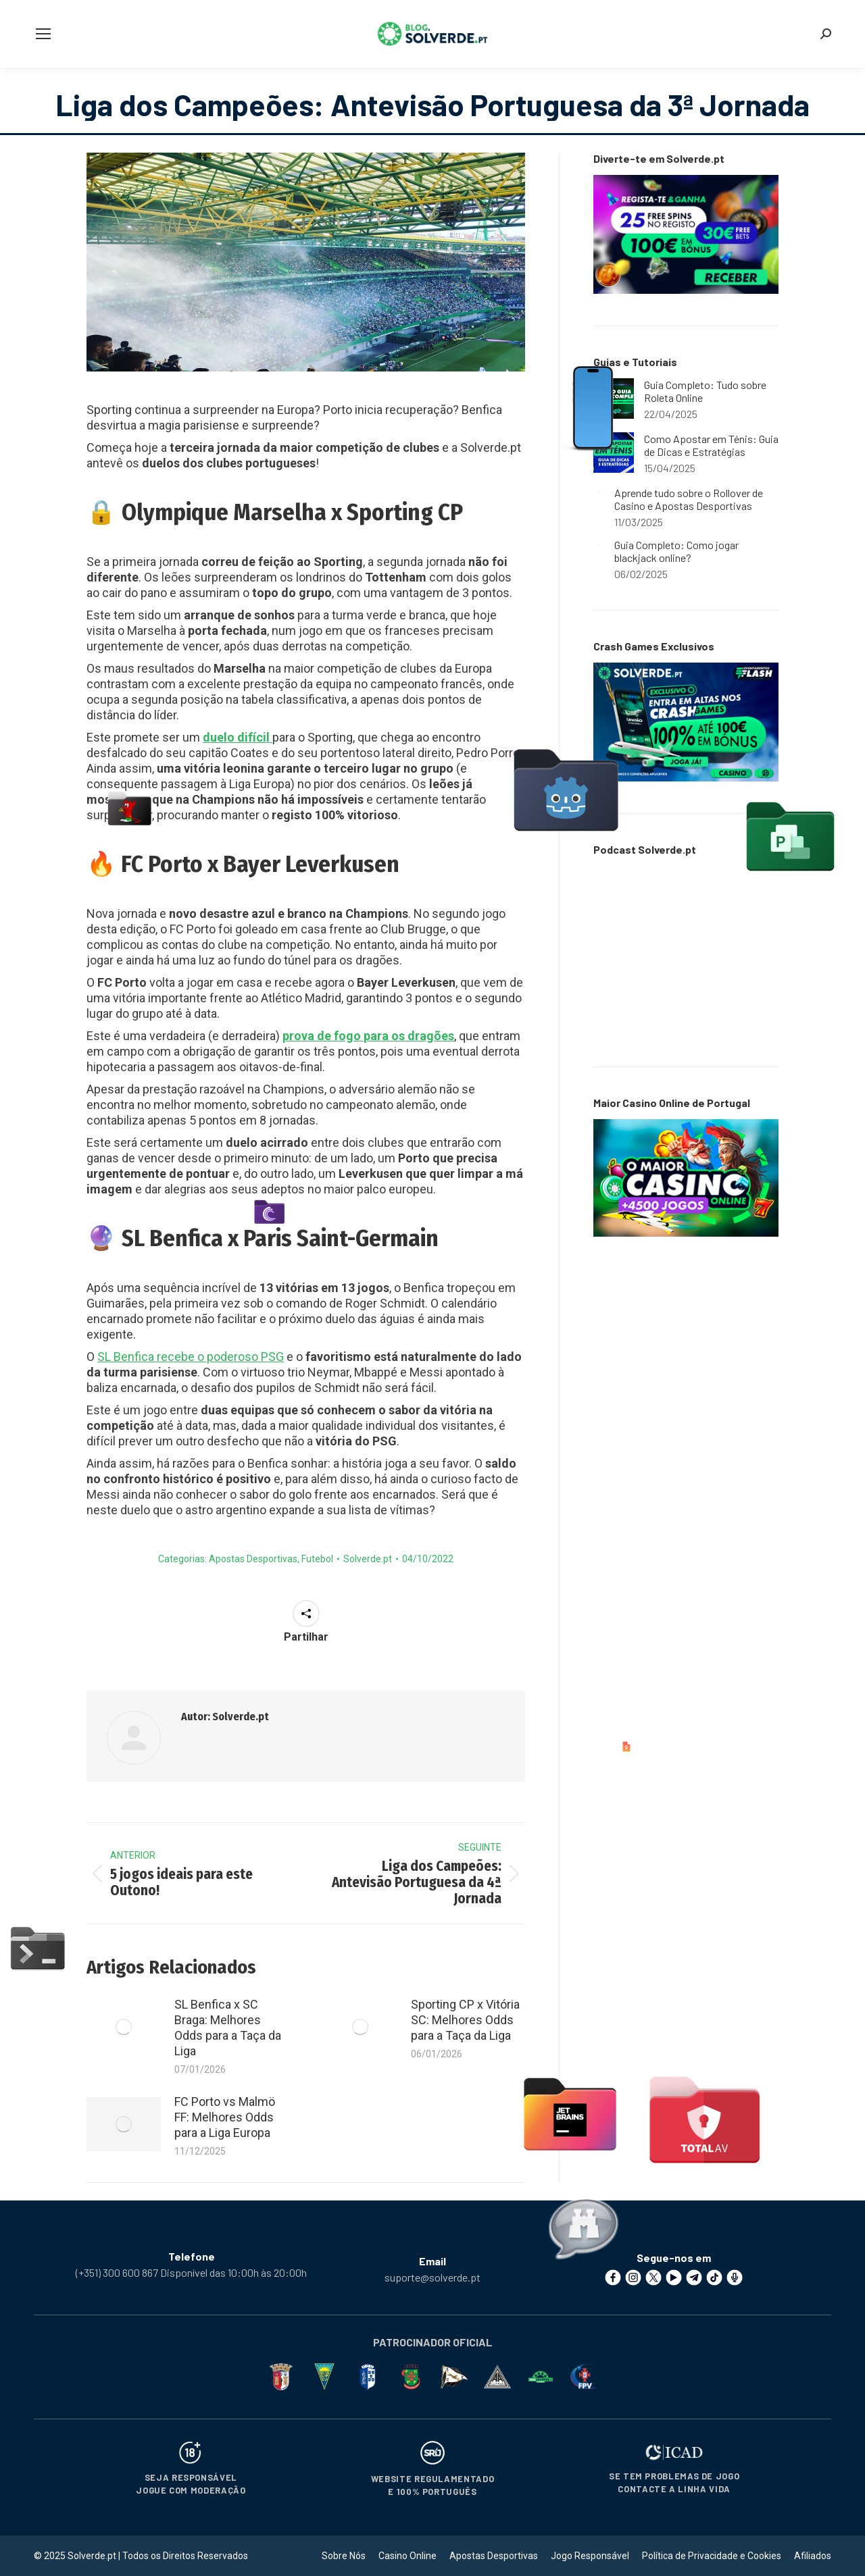 This screenshot has width=865, height=2576. What do you see at coordinates (626, 1747) in the screenshot?
I see `a certificate or credential file` at bounding box center [626, 1747].